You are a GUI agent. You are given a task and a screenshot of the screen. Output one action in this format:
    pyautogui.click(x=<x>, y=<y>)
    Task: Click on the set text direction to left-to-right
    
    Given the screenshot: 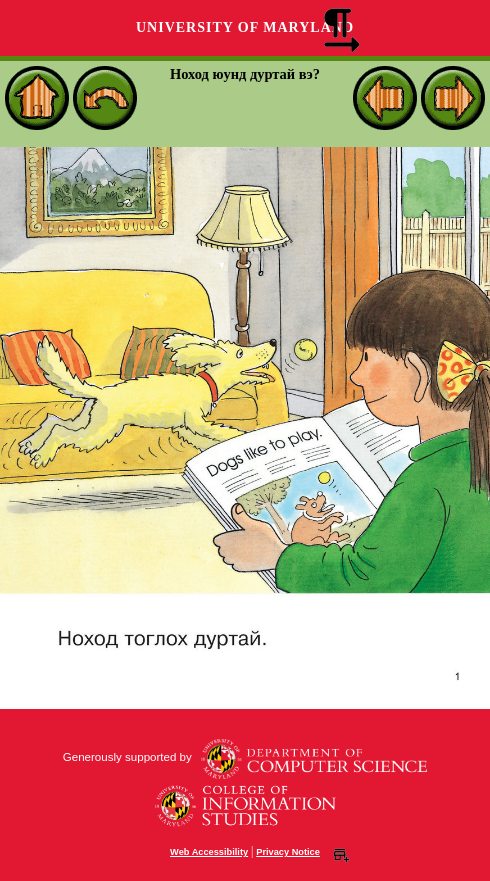 What is the action you would take?
    pyautogui.click(x=340, y=31)
    